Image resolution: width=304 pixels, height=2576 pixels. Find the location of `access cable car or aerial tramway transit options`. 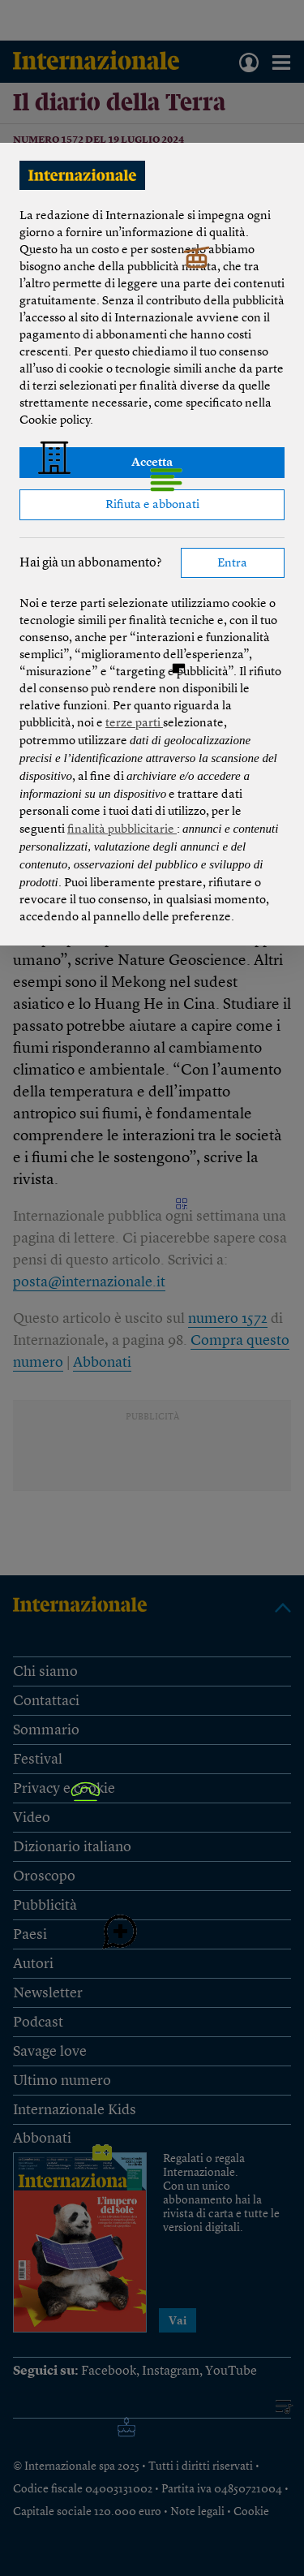

access cable car or aerial tramway transit options is located at coordinates (196, 257).